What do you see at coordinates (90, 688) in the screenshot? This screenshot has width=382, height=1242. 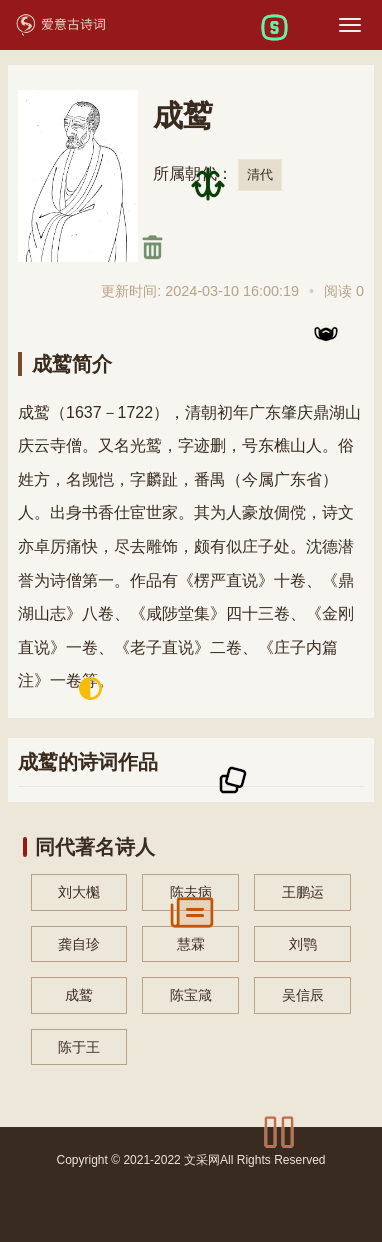 I see `toggle between light and dark mode` at bounding box center [90, 688].